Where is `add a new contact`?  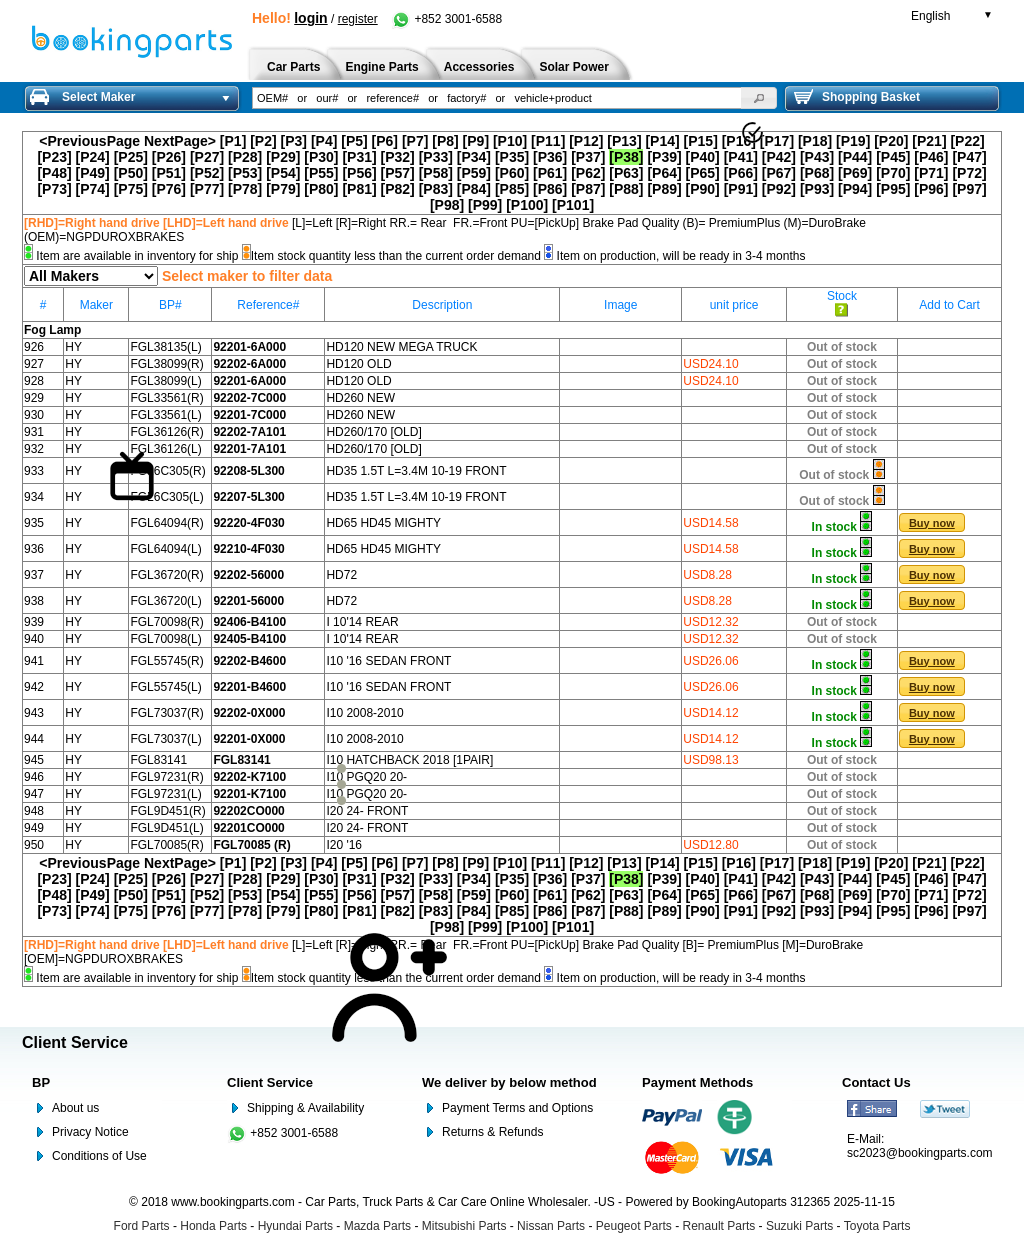
add a new contact is located at coordinates (386, 987).